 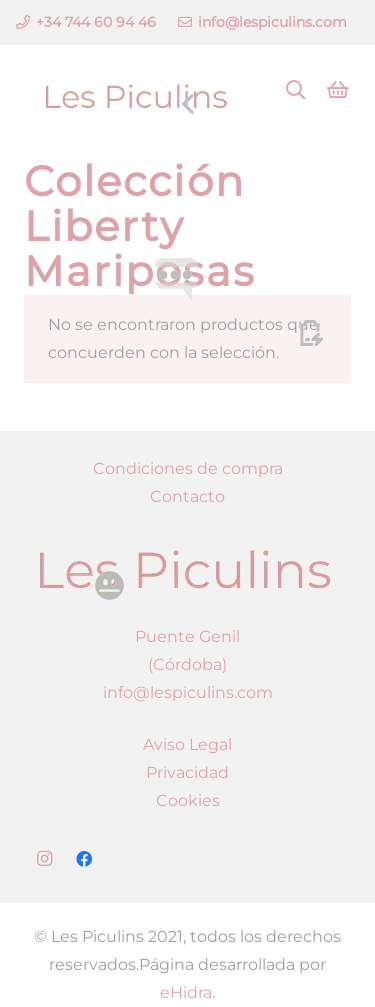 I want to click on go back to the previous screen, so click(x=187, y=104).